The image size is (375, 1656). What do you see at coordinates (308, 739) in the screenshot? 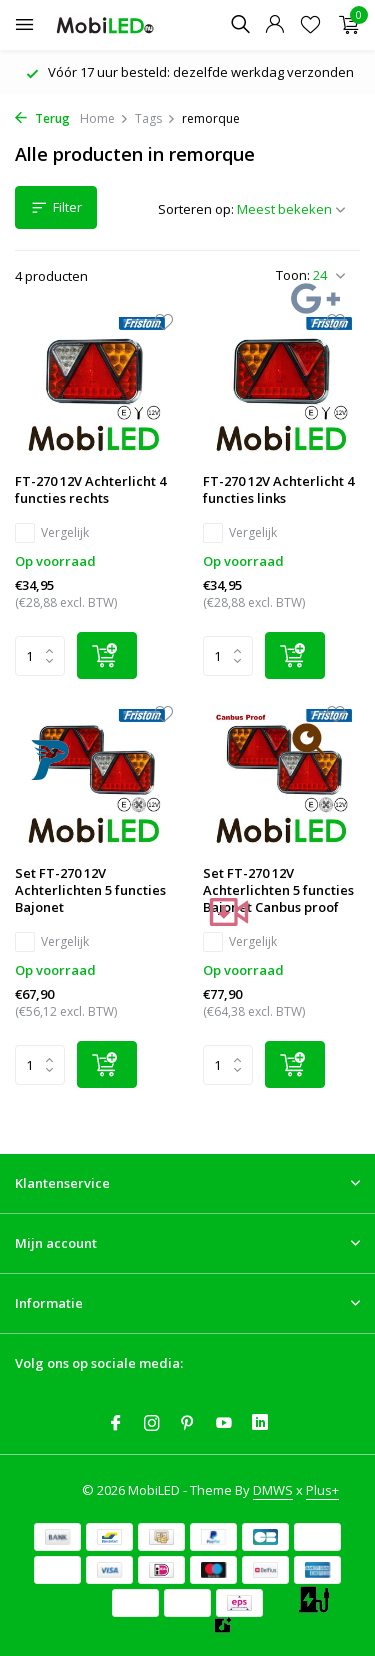
I see `search with visual recognition` at bounding box center [308, 739].